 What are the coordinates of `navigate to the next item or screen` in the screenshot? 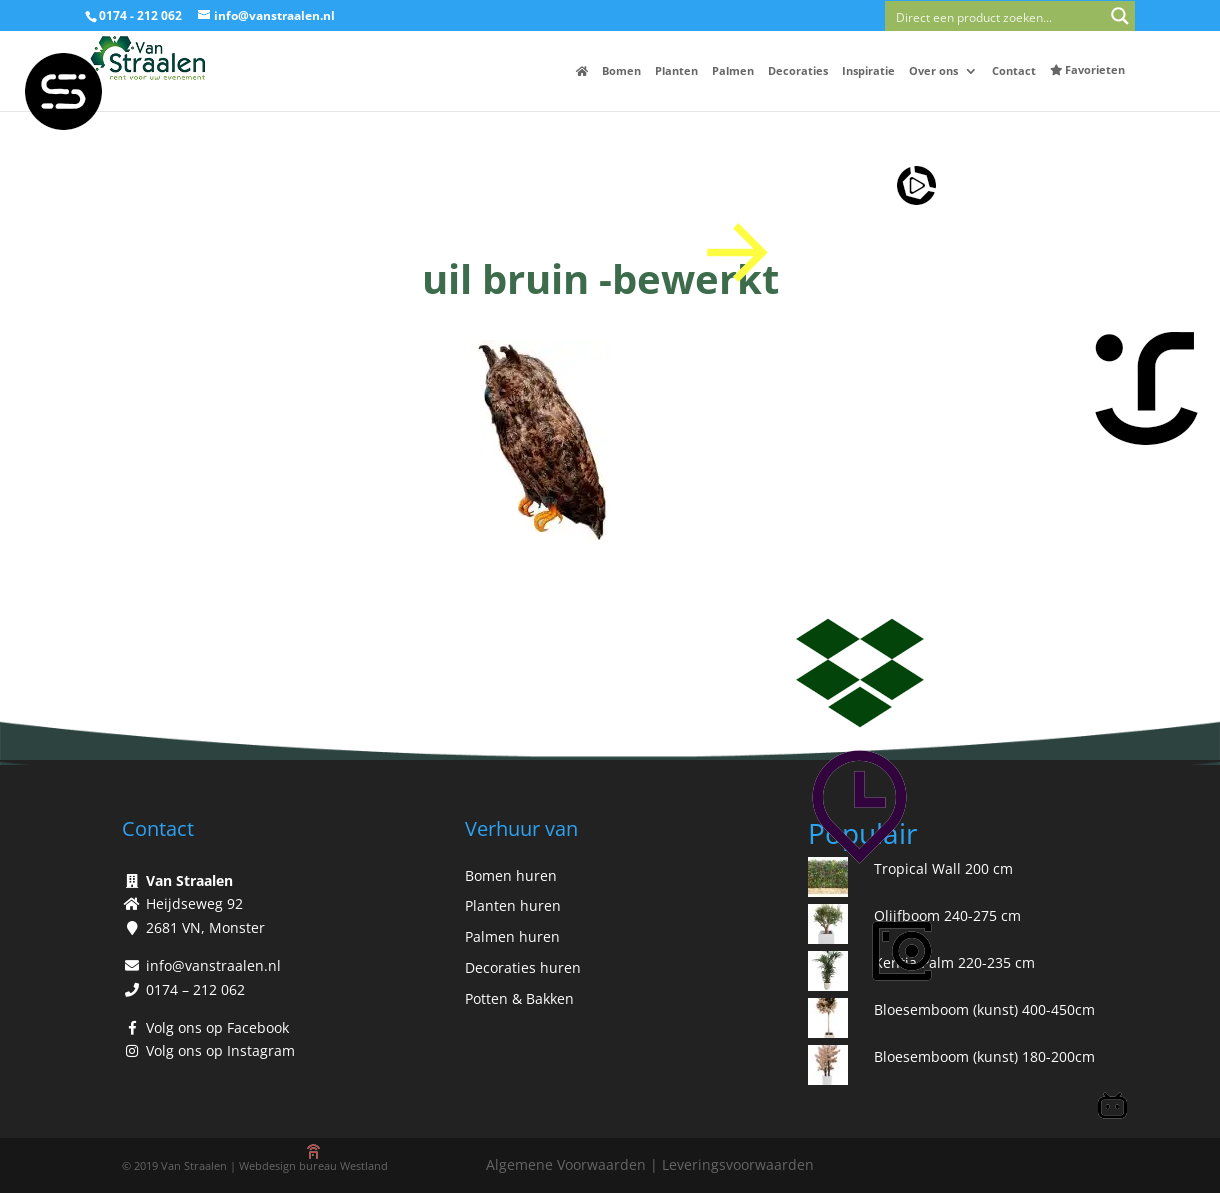 It's located at (737, 252).